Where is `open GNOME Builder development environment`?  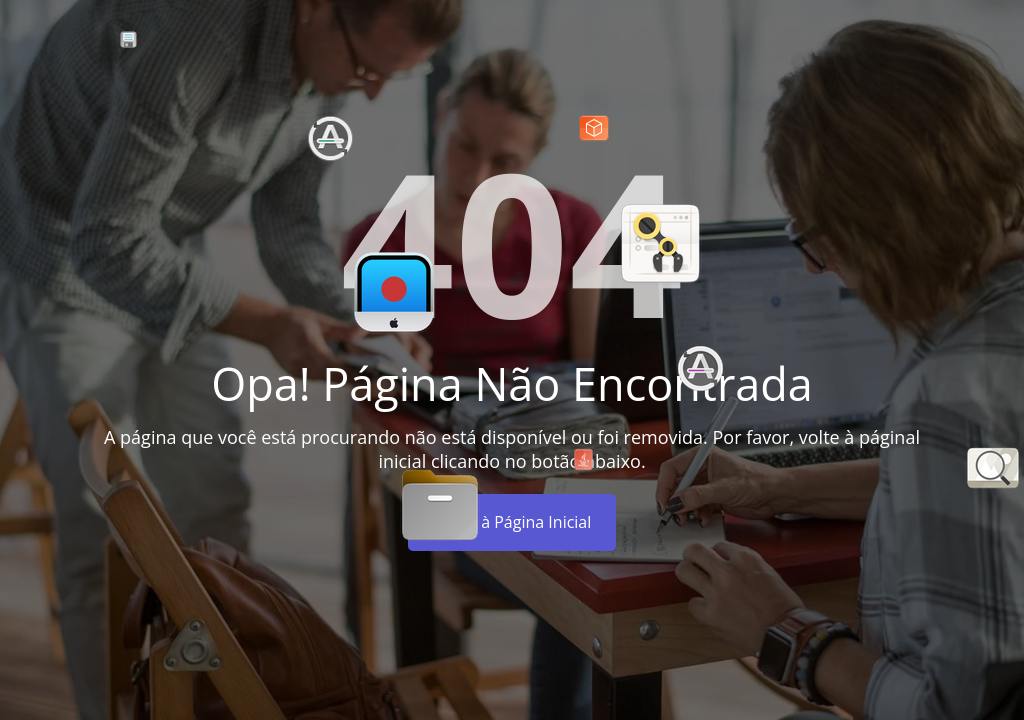
open GNOME Builder development environment is located at coordinates (660, 243).